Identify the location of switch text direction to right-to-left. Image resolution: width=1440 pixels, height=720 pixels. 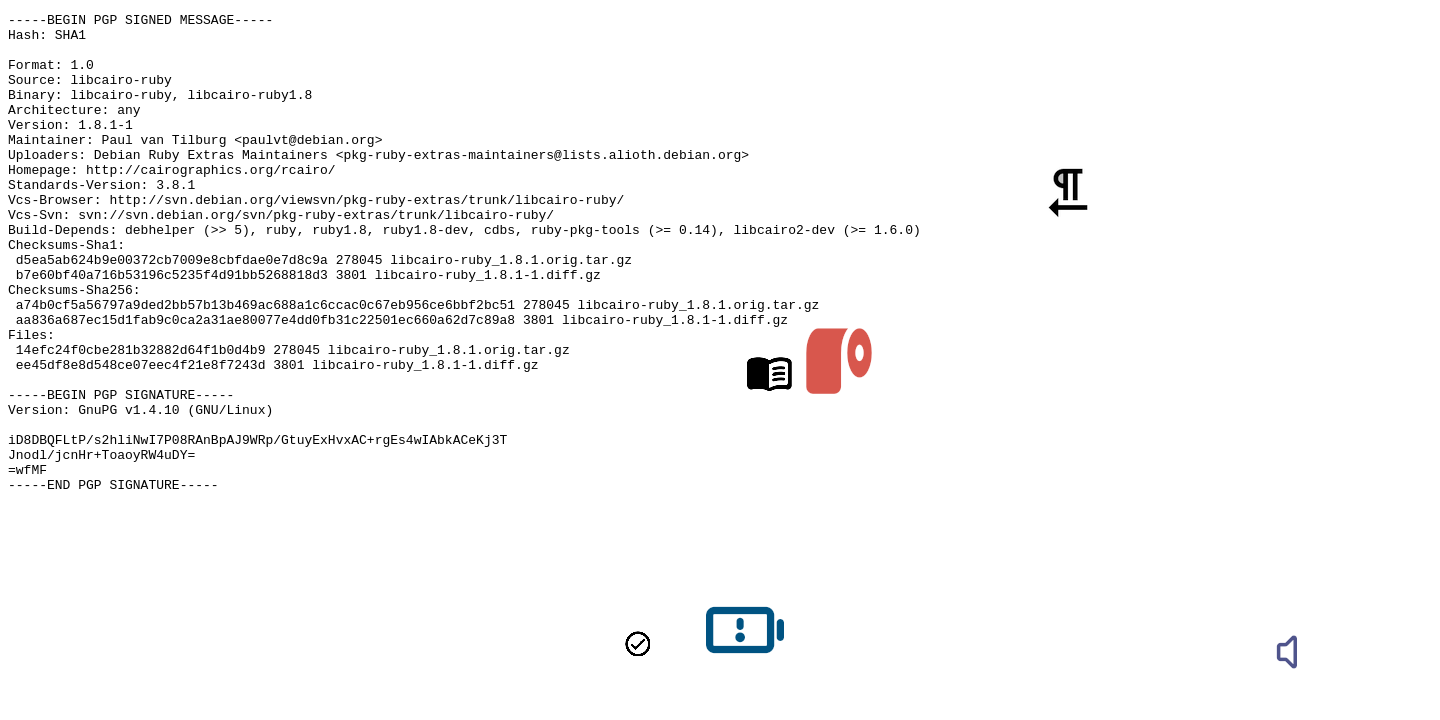
(1068, 193).